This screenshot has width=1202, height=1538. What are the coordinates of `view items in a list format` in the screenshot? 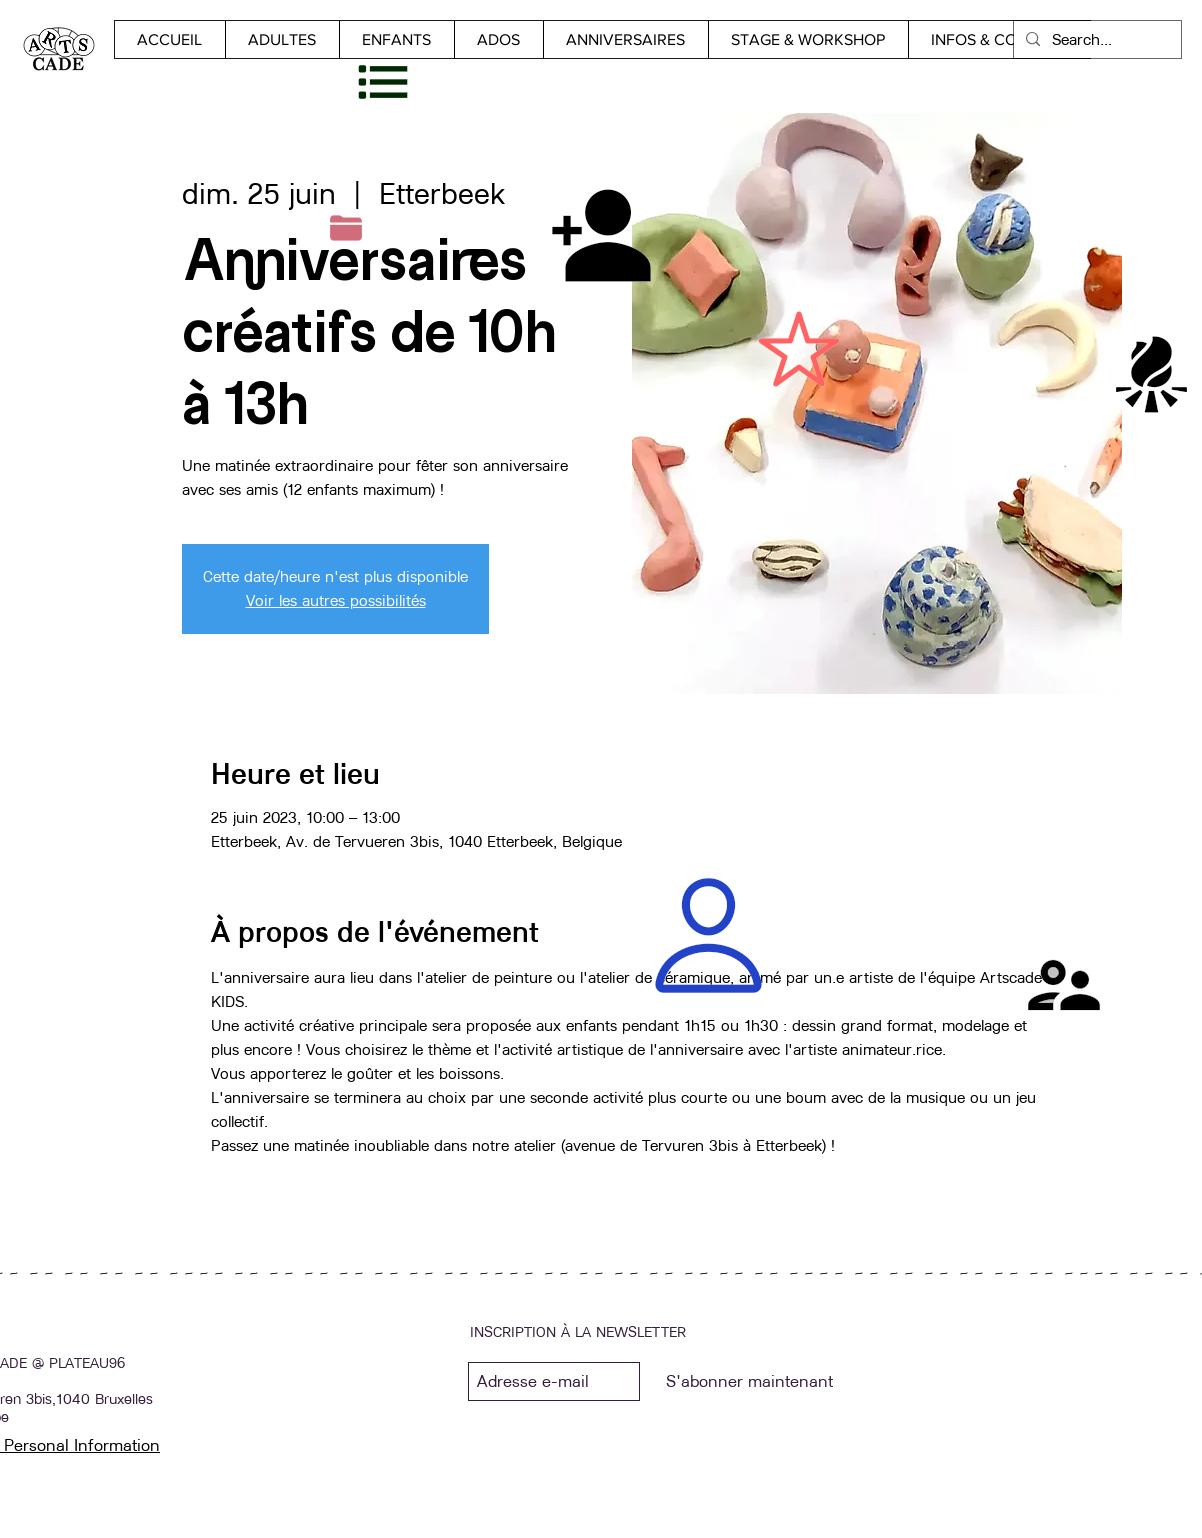 It's located at (383, 82).